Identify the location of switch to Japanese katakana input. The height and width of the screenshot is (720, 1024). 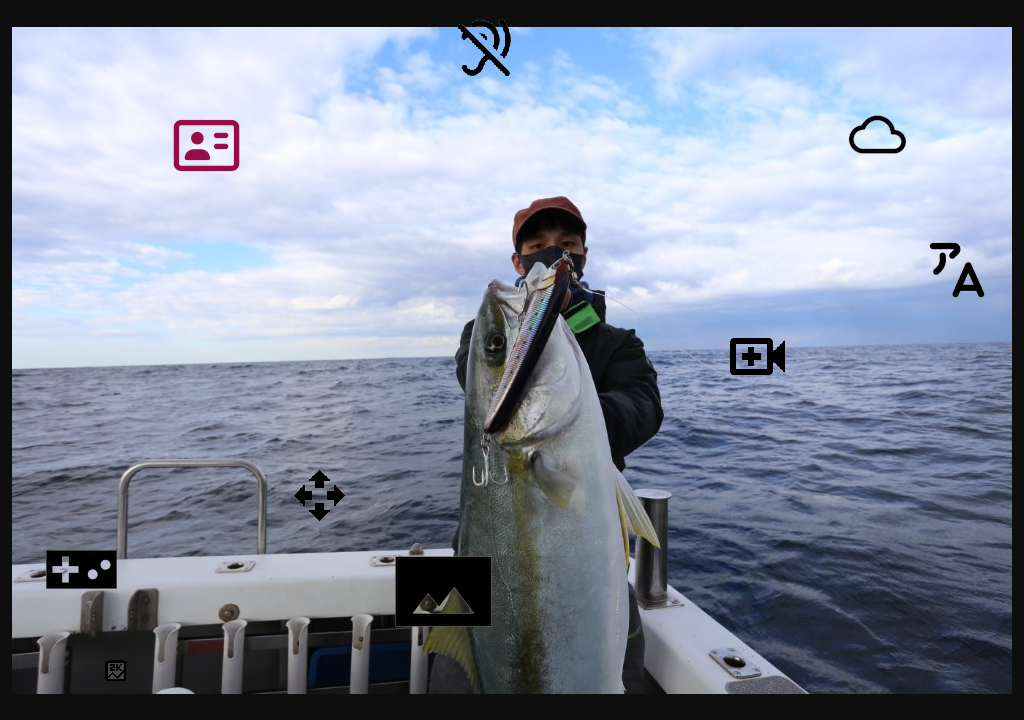
(955, 268).